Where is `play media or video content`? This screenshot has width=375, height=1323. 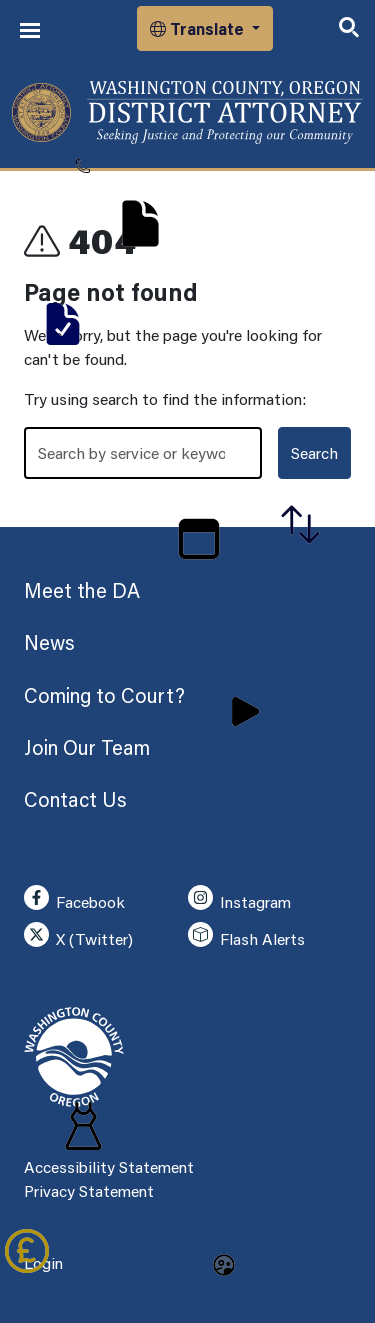 play media or video content is located at coordinates (245, 711).